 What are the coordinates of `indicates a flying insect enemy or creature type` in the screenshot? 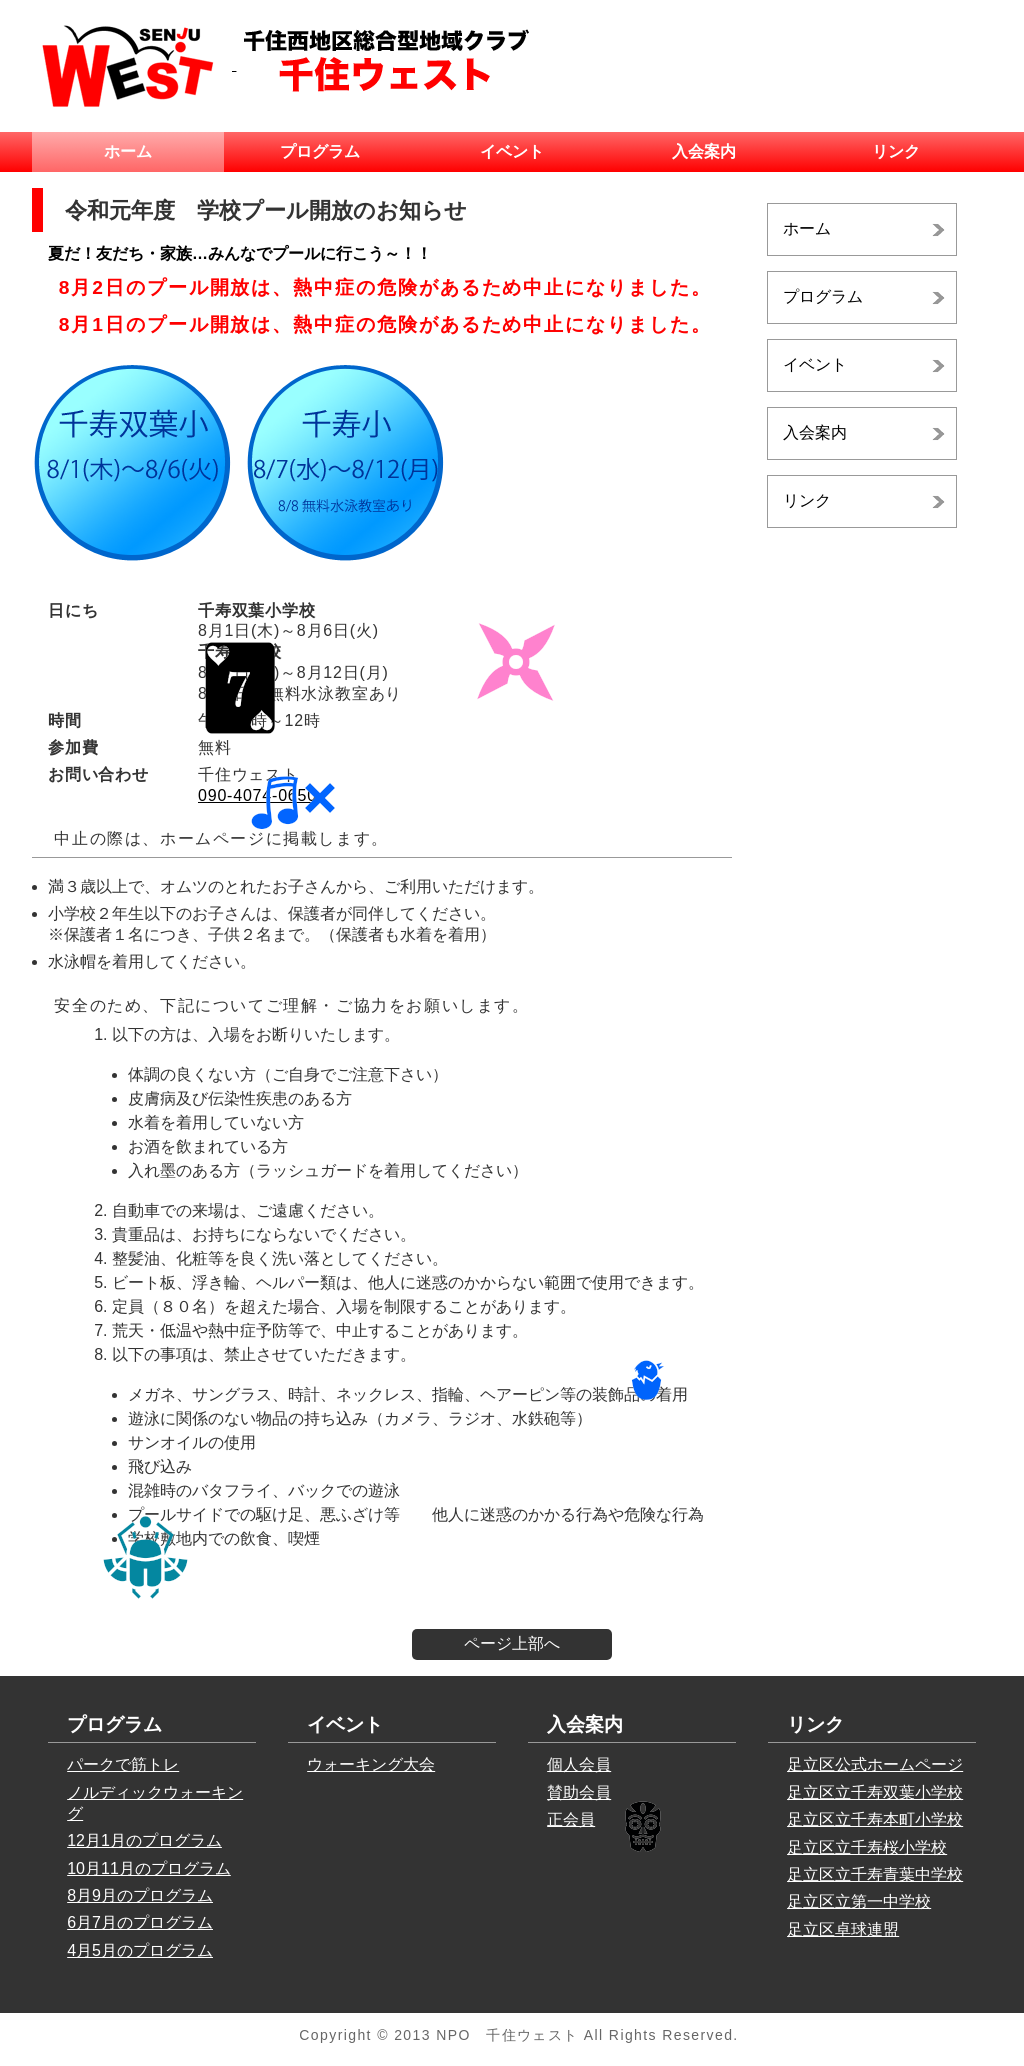 It's located at (145, 1557).